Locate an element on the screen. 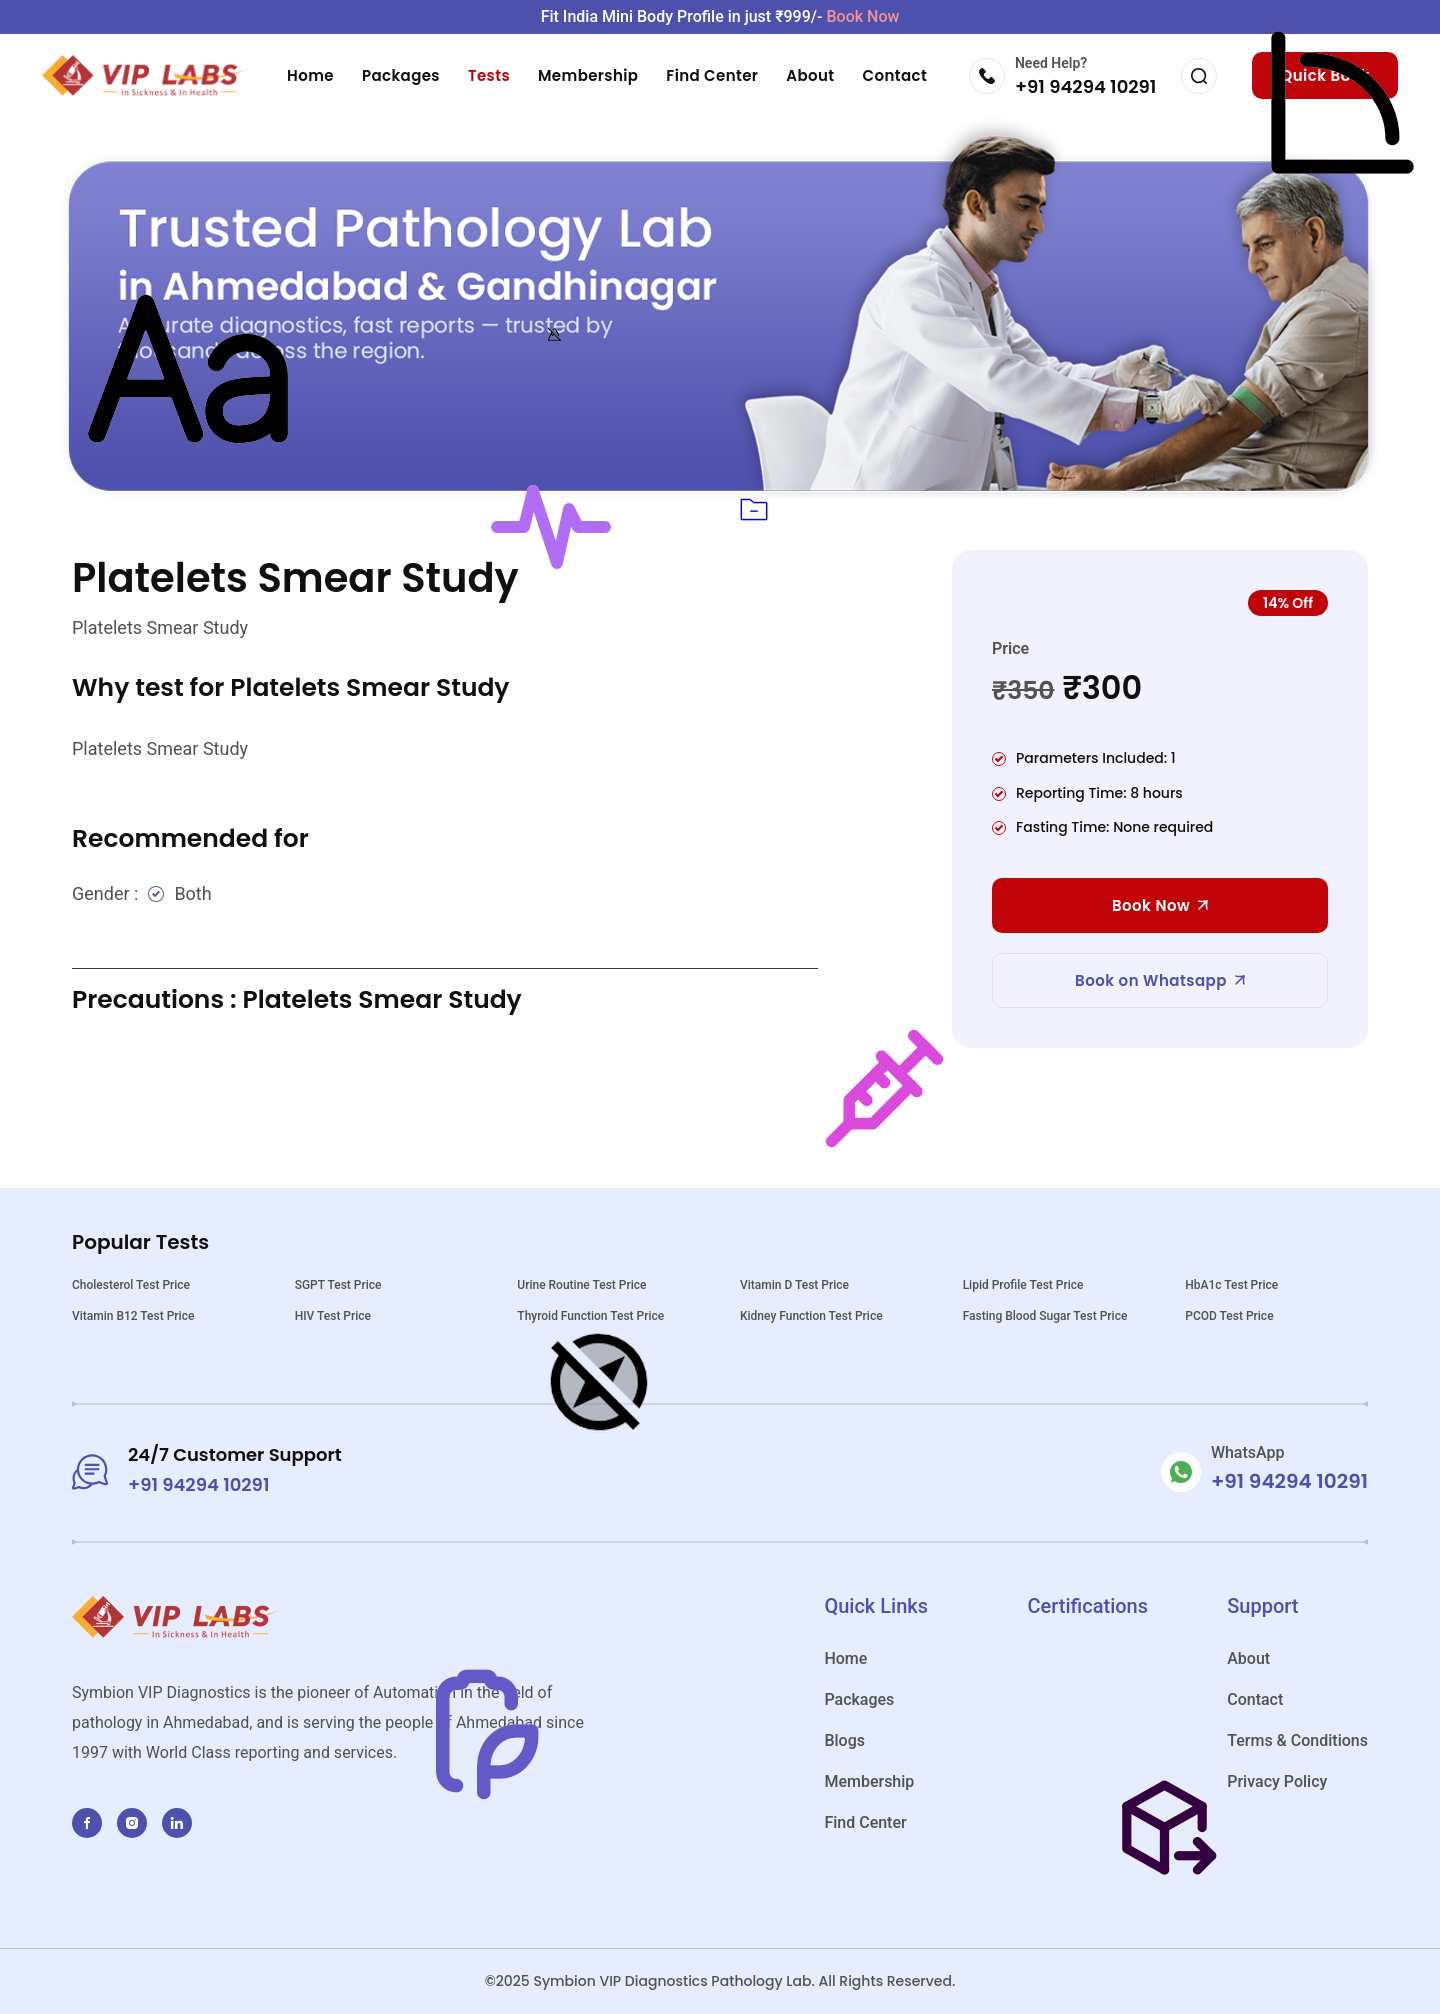 The height and width of the screenshot is (2014, 1440). adjust text or font settings is located at coordinates (188, 369).